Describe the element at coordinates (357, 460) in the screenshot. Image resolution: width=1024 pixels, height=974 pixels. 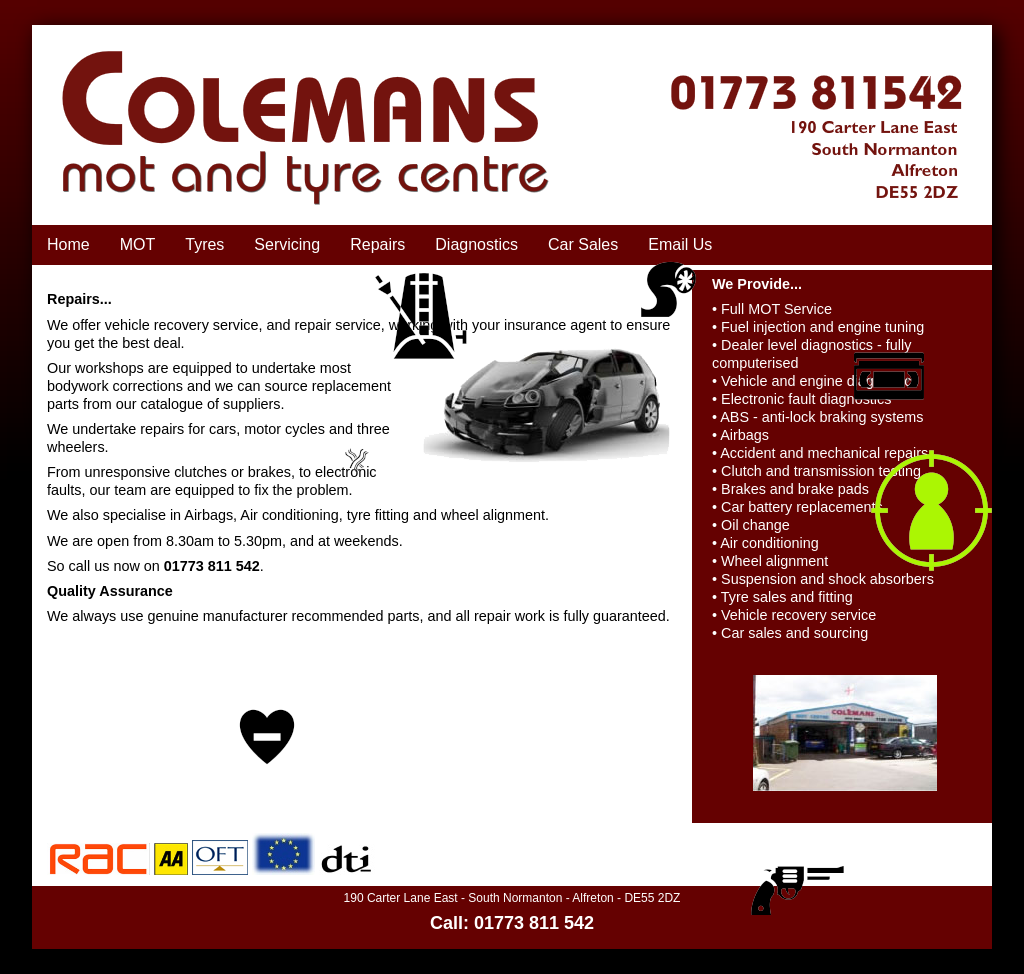
I see `food item indicator in a cooking or recipe game` at that location.